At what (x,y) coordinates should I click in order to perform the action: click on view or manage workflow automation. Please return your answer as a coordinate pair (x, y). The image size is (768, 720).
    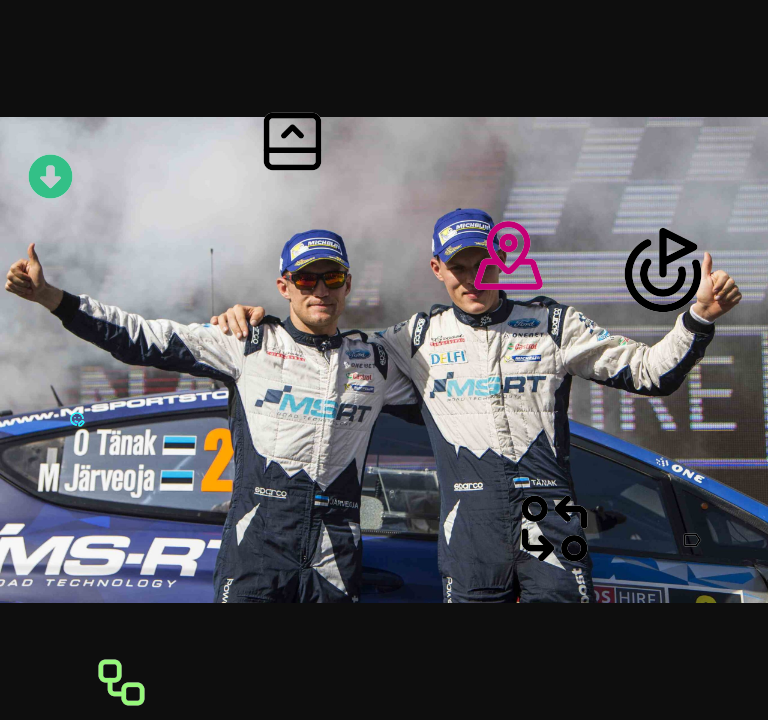
    Looking at the image, I should click on (121, 682).